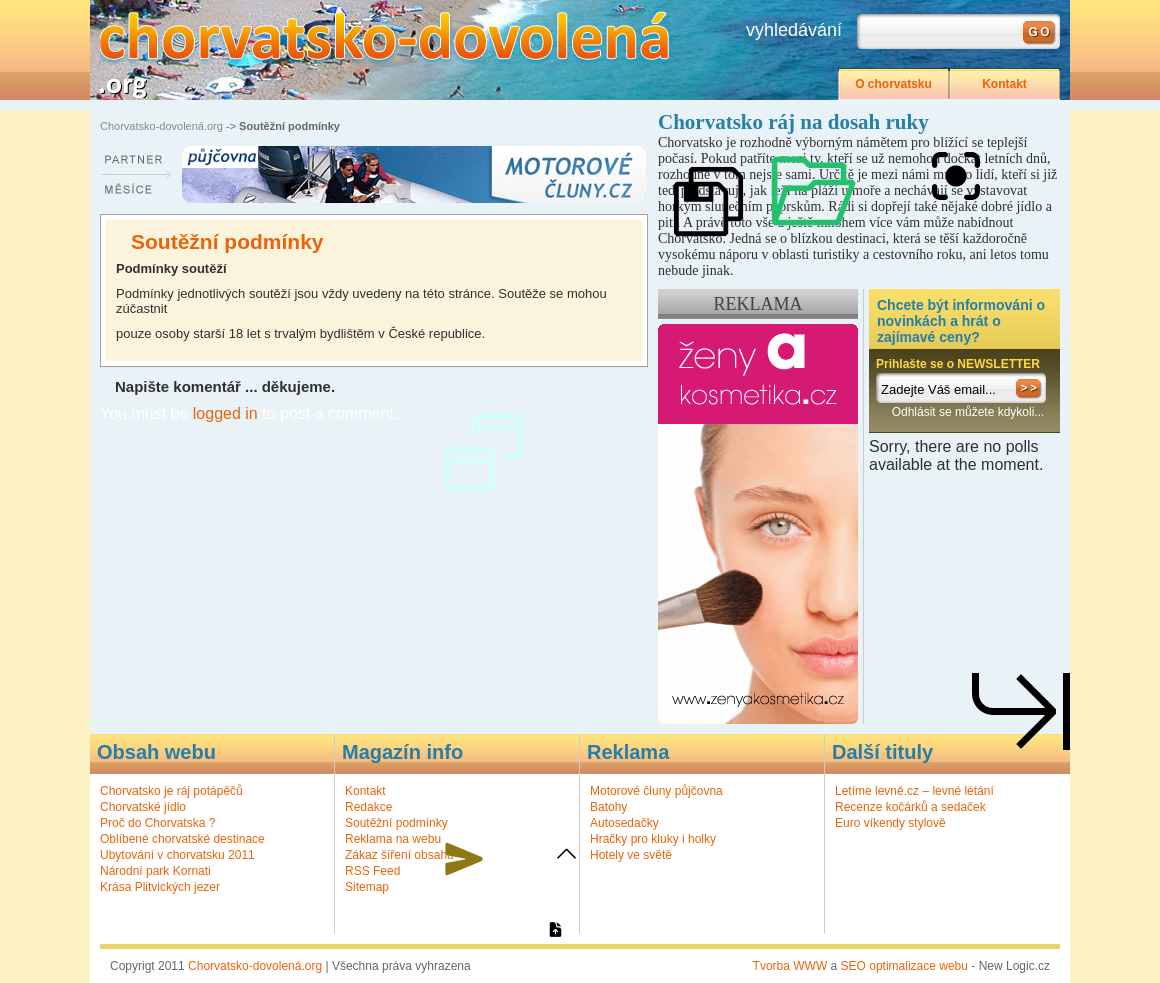 The width and height of the screenshot is (1160, 983). Describe the element at coordinates (812, 191) in the screenshot. I see `an open folder in the file explorer` at that location.